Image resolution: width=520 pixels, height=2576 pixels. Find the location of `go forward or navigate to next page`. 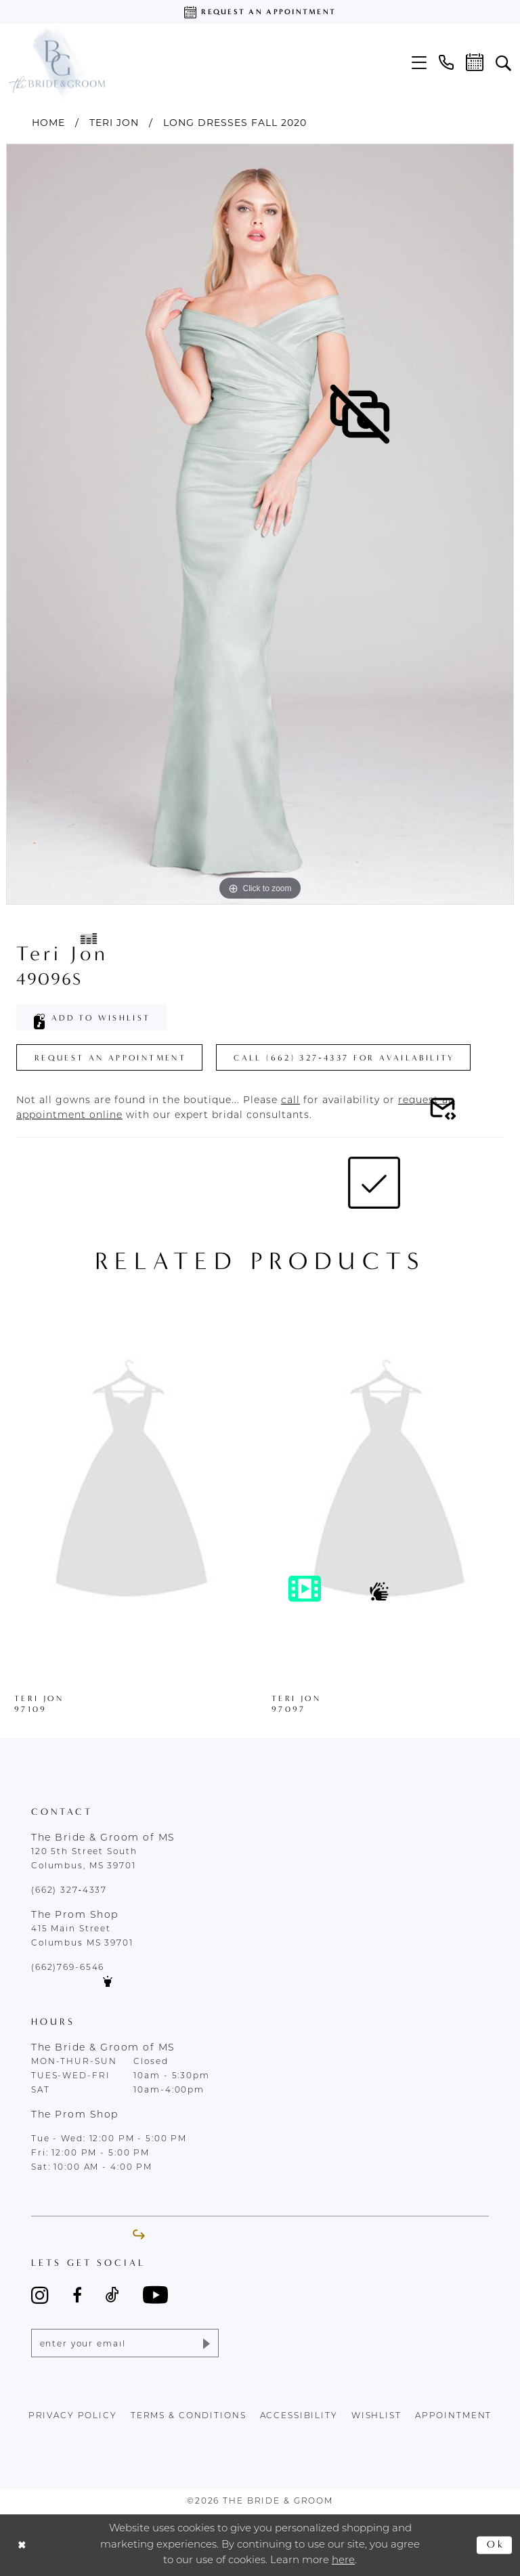

go forward or navigate to next page is located at coordinates (139, 2233).